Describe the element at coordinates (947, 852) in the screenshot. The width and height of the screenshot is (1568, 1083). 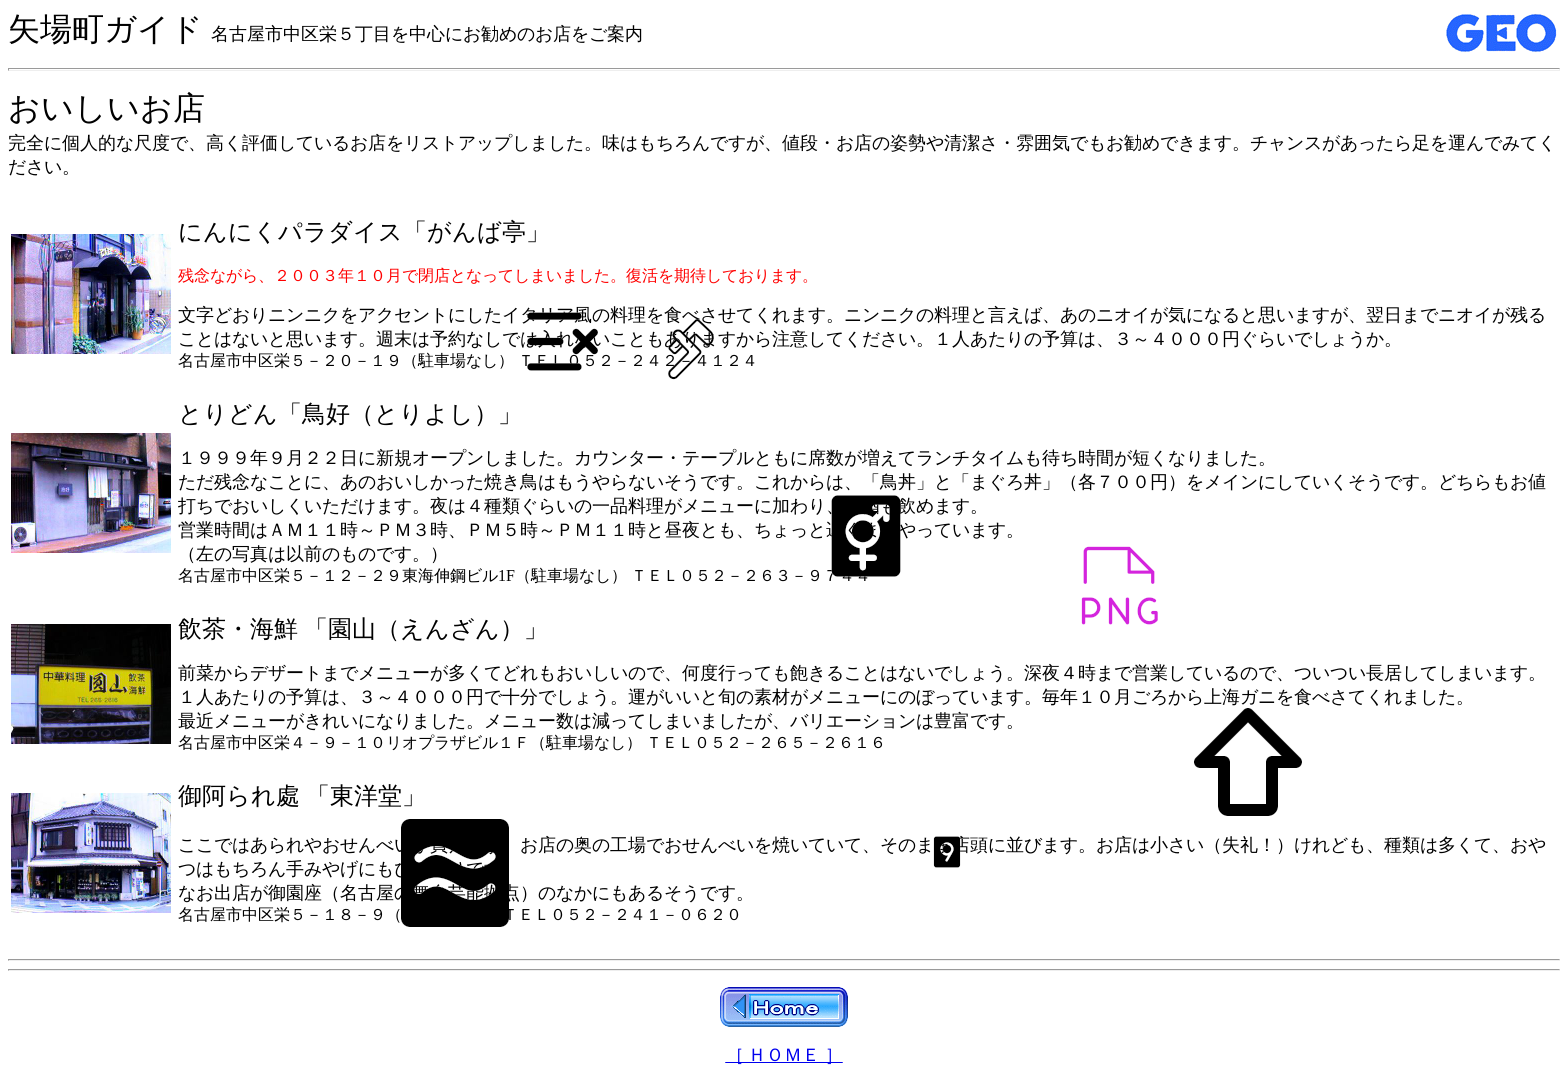
I see `indicates the number nine in a list or sequence` at that location.